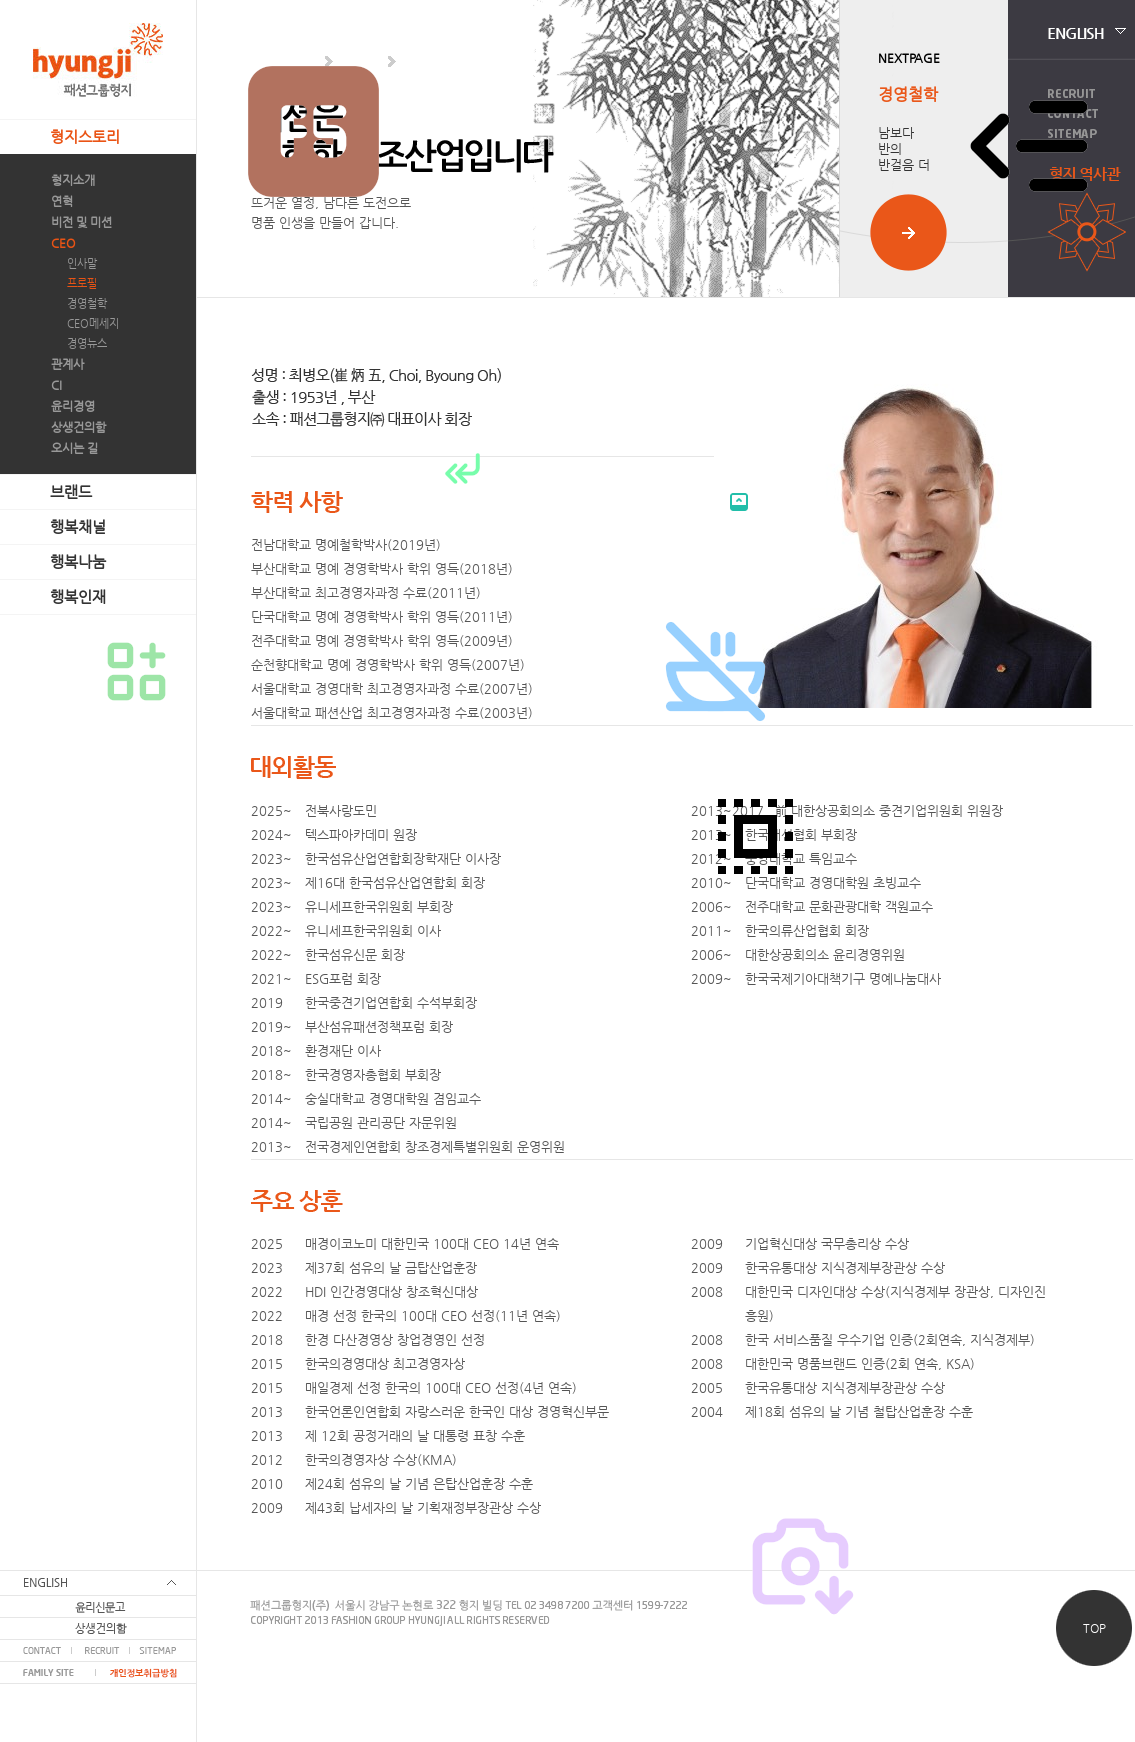 The width and height of the screenshot is (1135, 1742). What do you see at coordinates (136, 671) in the screenshot?
I see `open app drawer or menu` at bounding box center [136, 671].